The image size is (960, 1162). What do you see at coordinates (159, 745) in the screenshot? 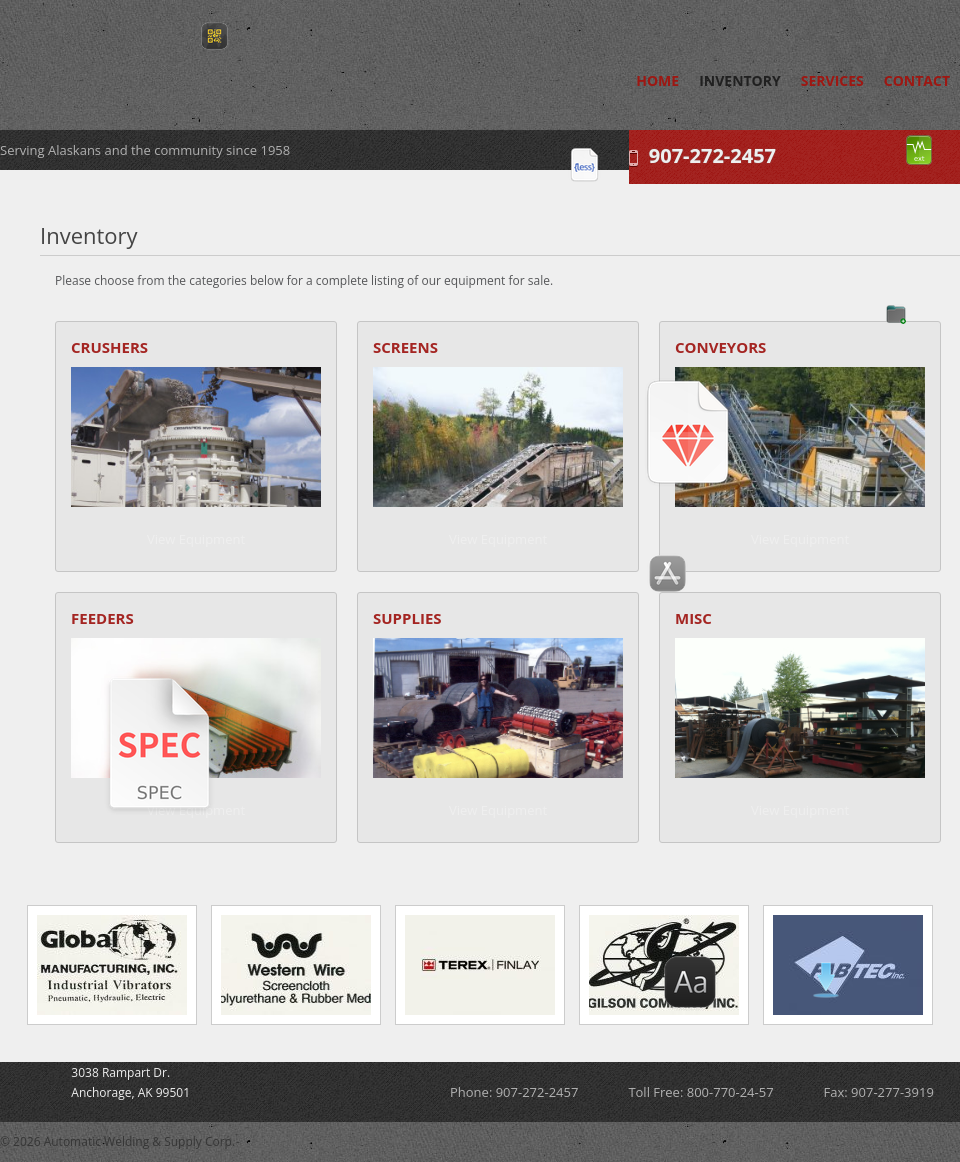
I see `an RPM spec file used for building Linux packages` at bounding box center [159, 745].